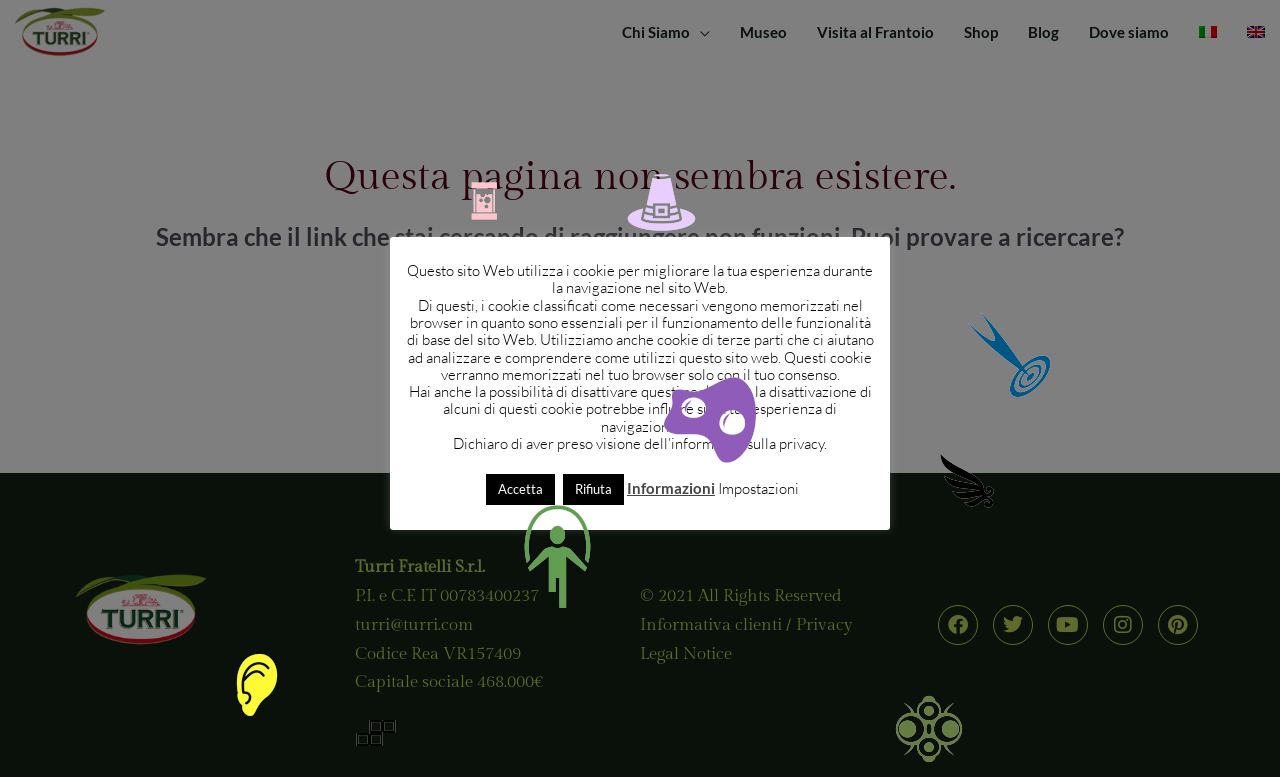 The image size is (1280, 777). I want to click on indicates flight or airborne ability in gameplay, so click(966, 480).